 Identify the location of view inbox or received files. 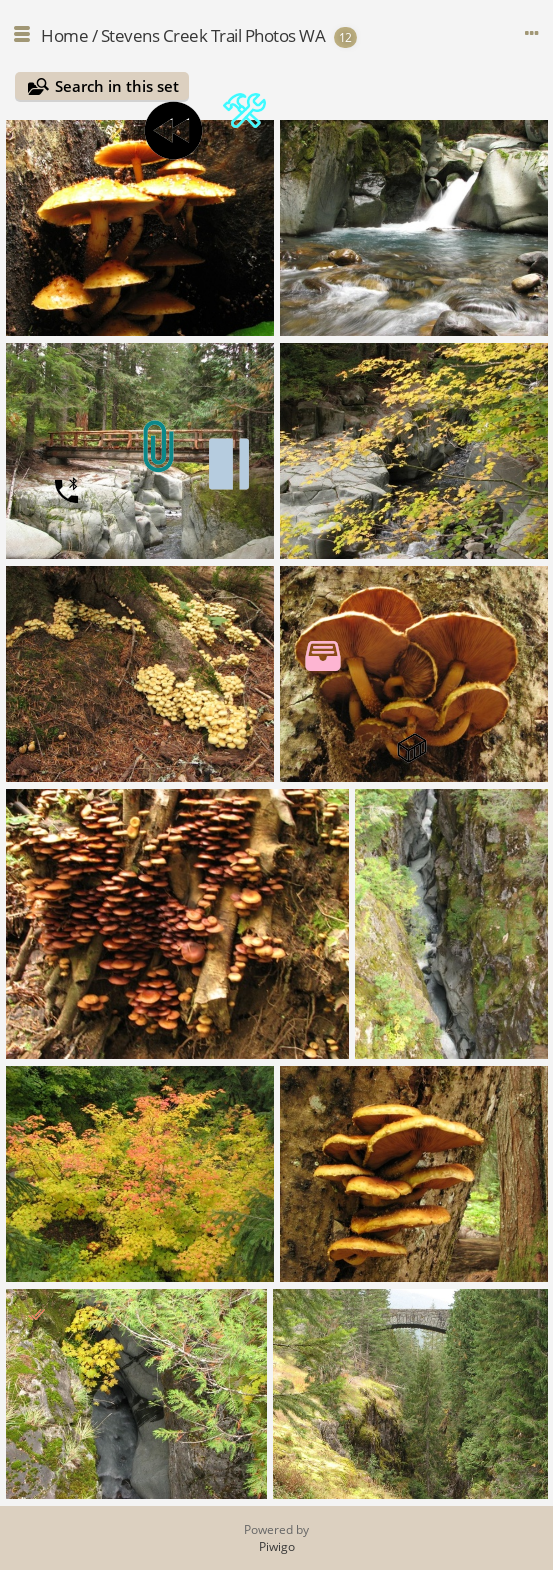
(323, 656).